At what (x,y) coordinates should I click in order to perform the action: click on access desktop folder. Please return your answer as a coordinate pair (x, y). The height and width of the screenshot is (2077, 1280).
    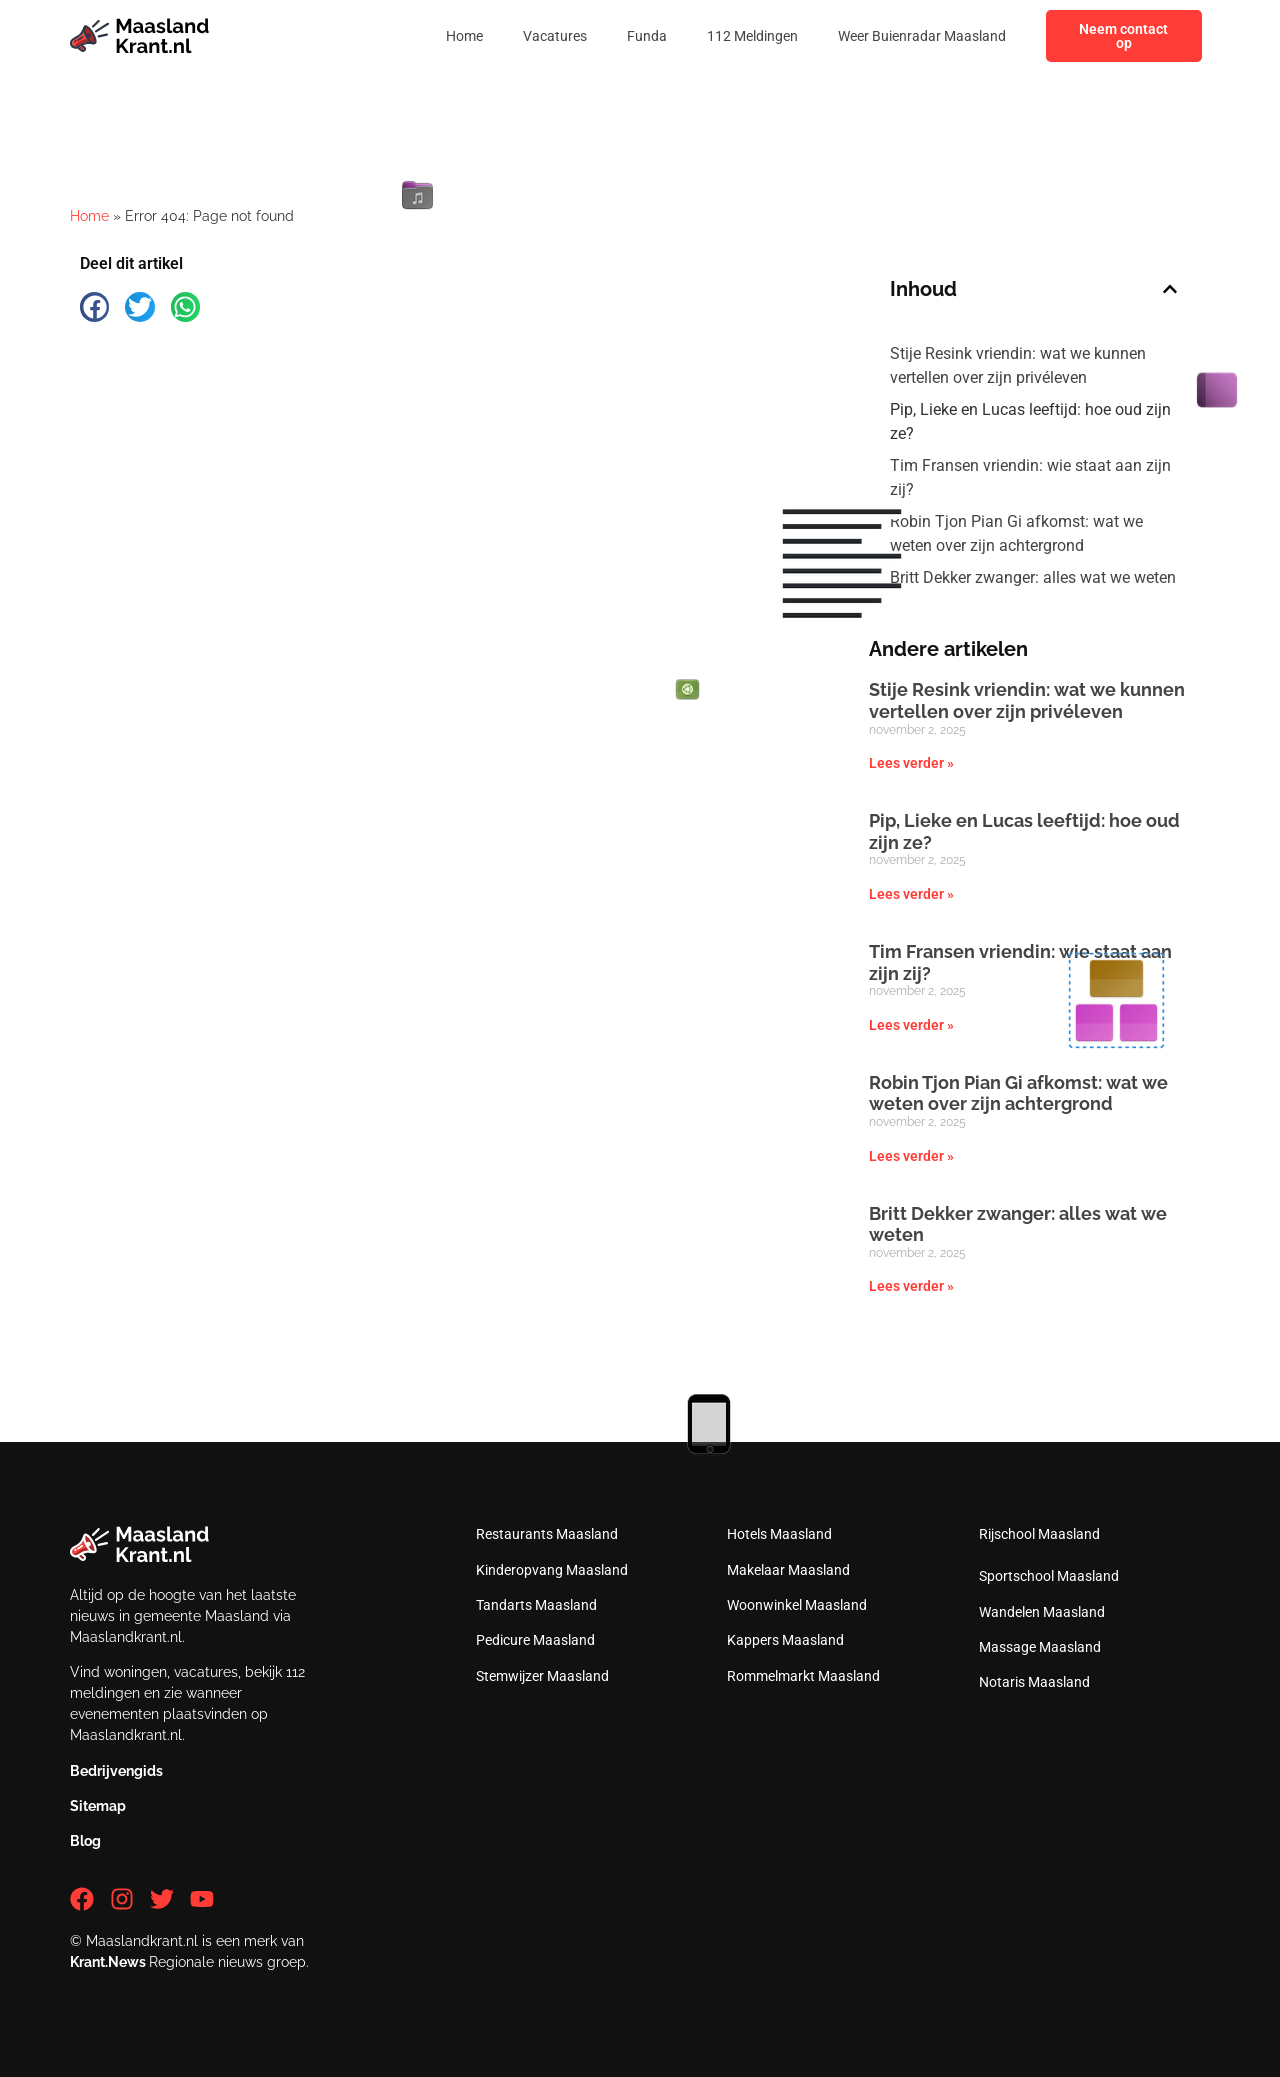
    Looking at the image, I should click on (1217, 389).